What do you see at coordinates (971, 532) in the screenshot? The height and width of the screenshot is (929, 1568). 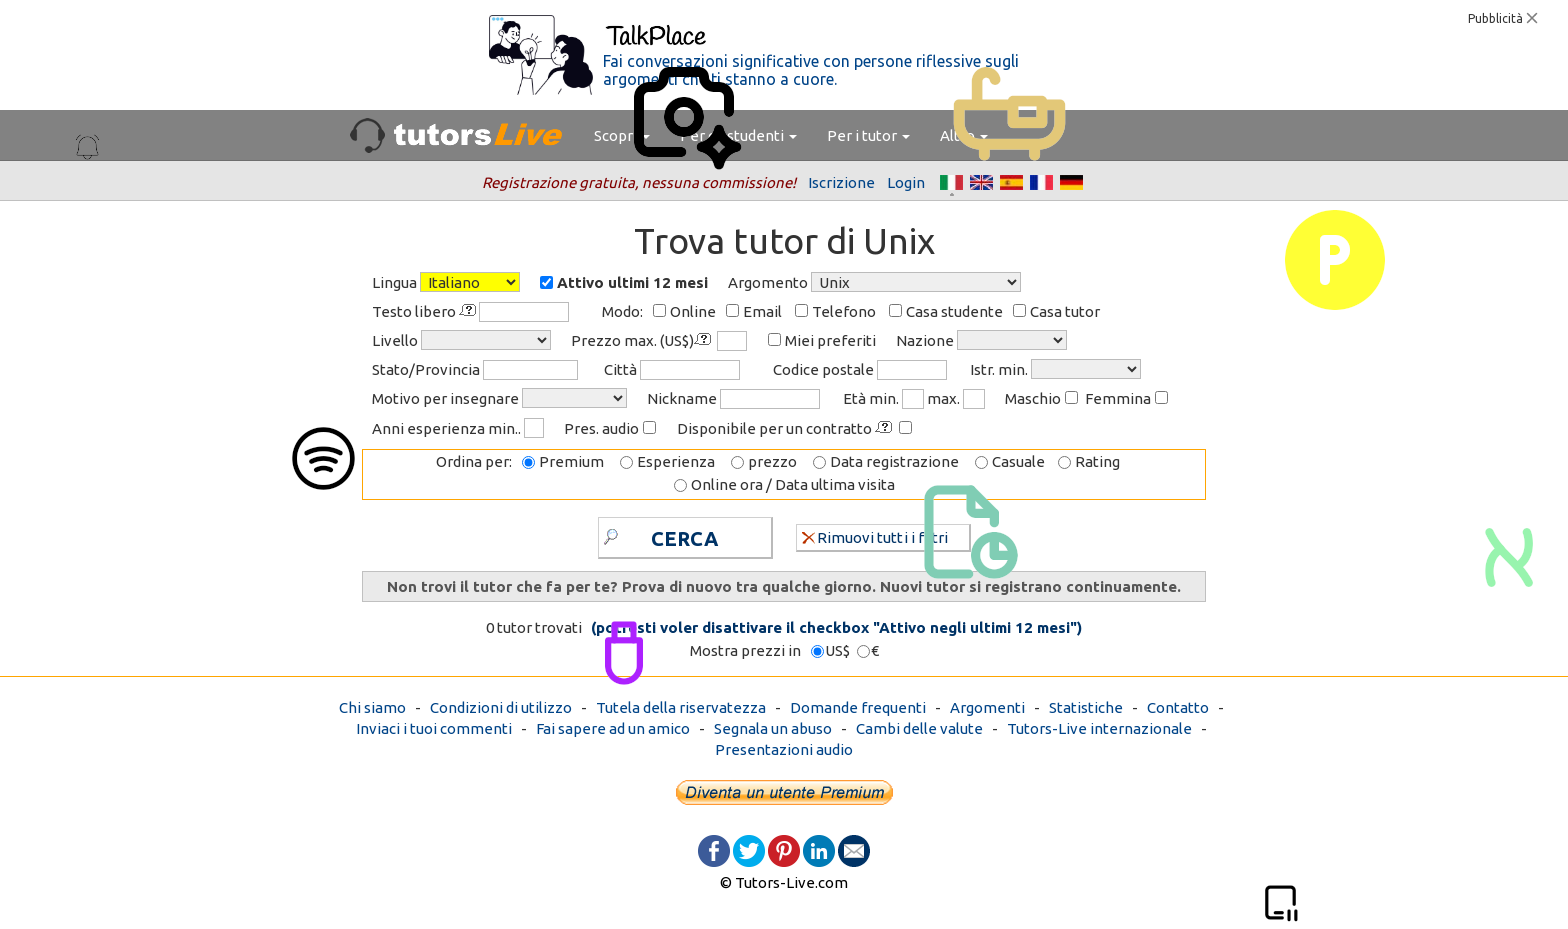 I see `view file analytics or report` at bounding box center [971, 532].